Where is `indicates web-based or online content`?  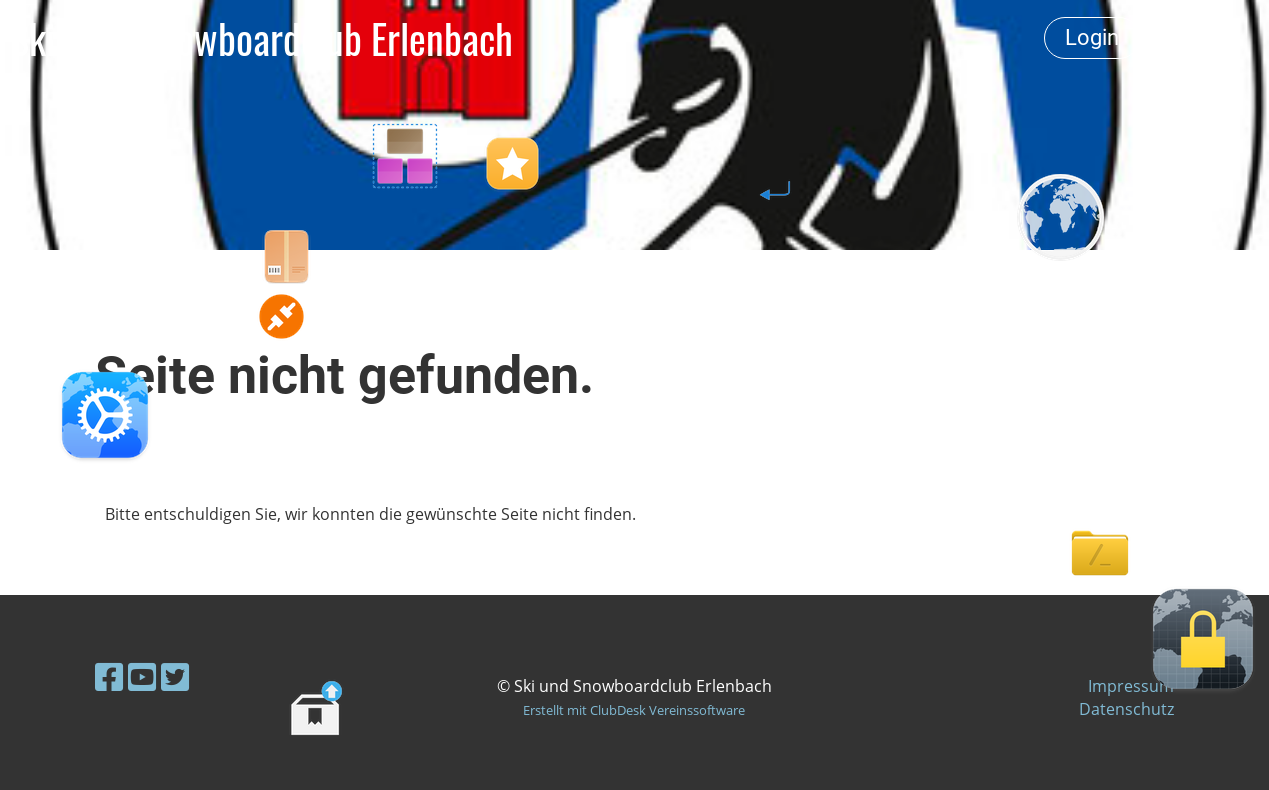 indicates web-based or online content is located at coordinates (1060, 217).